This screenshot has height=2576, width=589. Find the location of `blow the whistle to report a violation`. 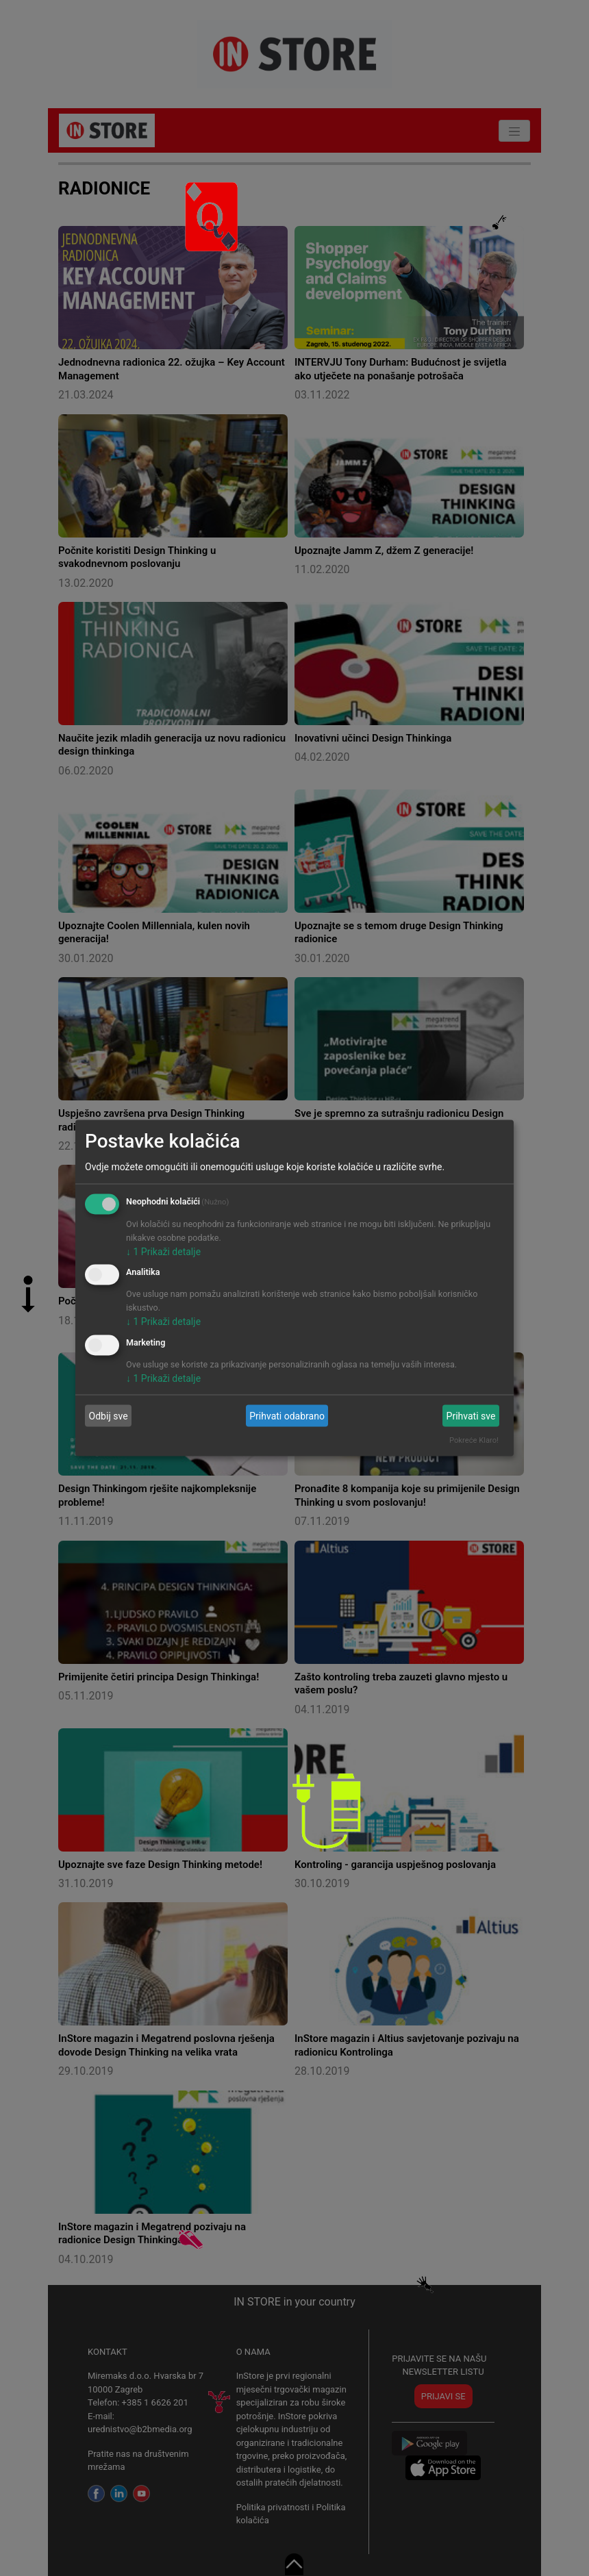

blow the whistle to report a violation is located at coordinates (191, 2240).